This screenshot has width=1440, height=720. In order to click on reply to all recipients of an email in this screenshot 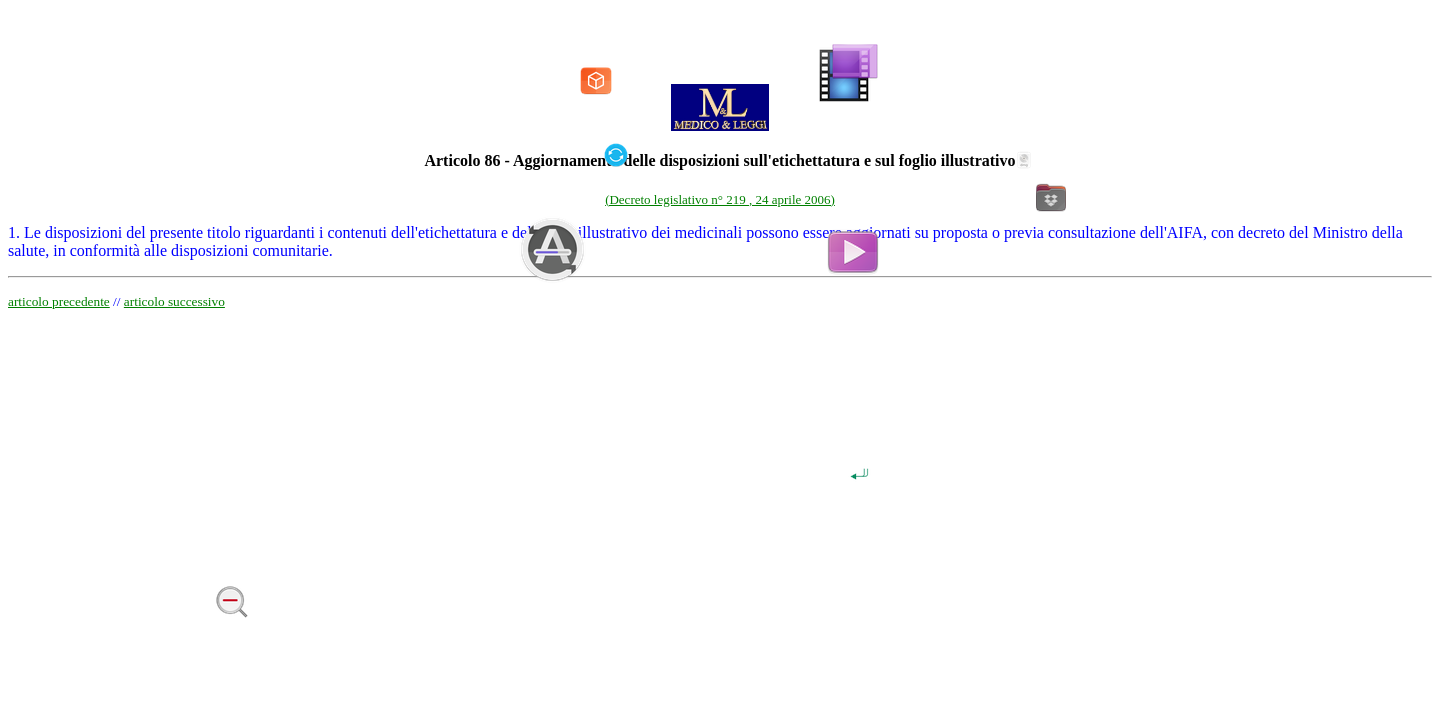, I will do `click(859, 474)`.